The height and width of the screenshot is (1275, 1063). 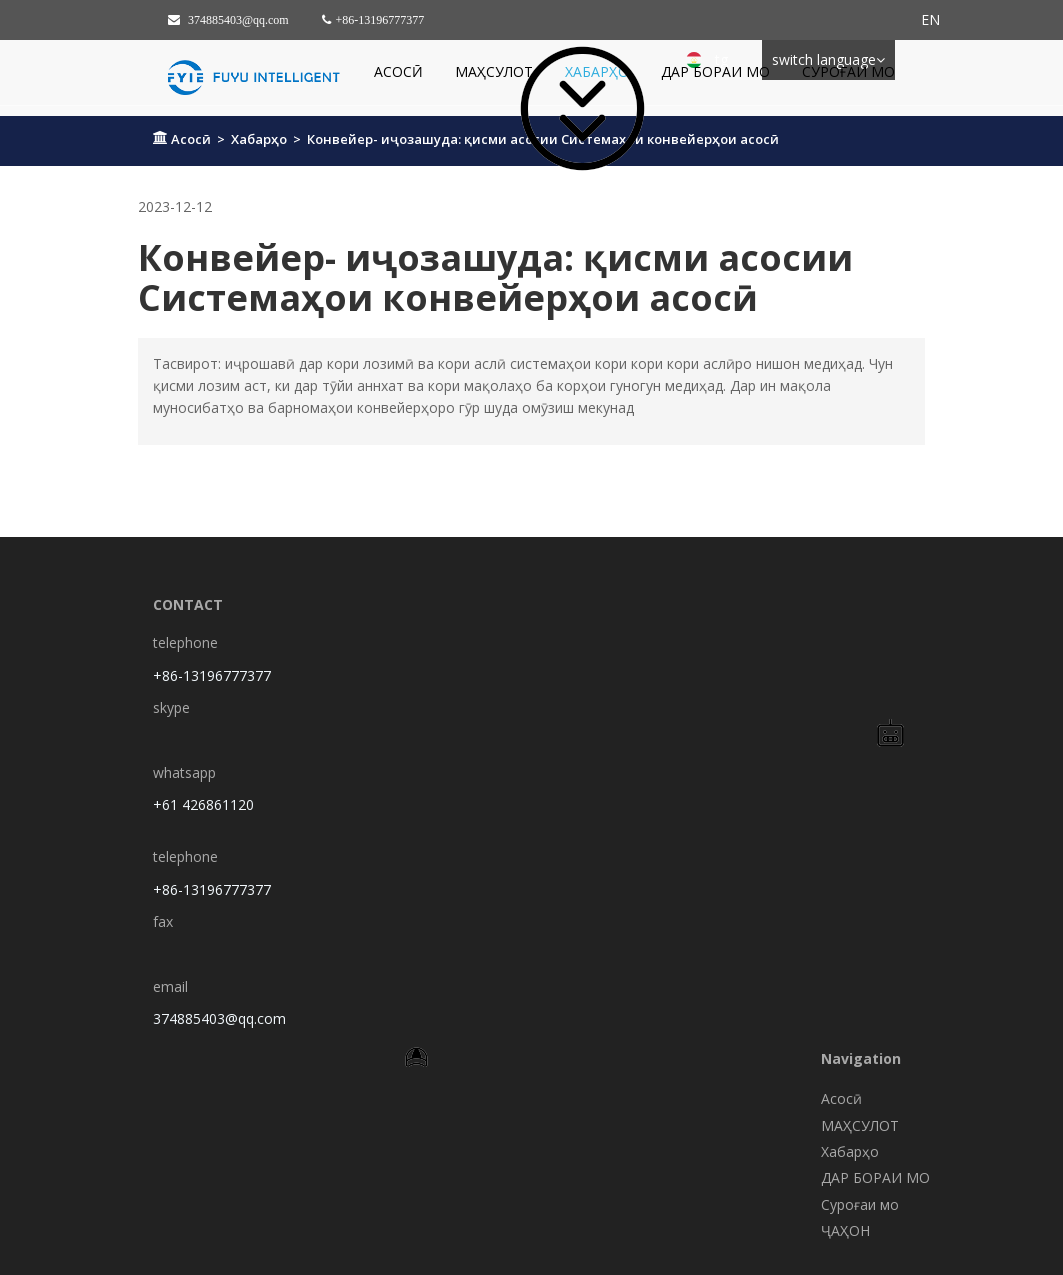 I want to click on expand to show more content below, so click(x=582, y=108).